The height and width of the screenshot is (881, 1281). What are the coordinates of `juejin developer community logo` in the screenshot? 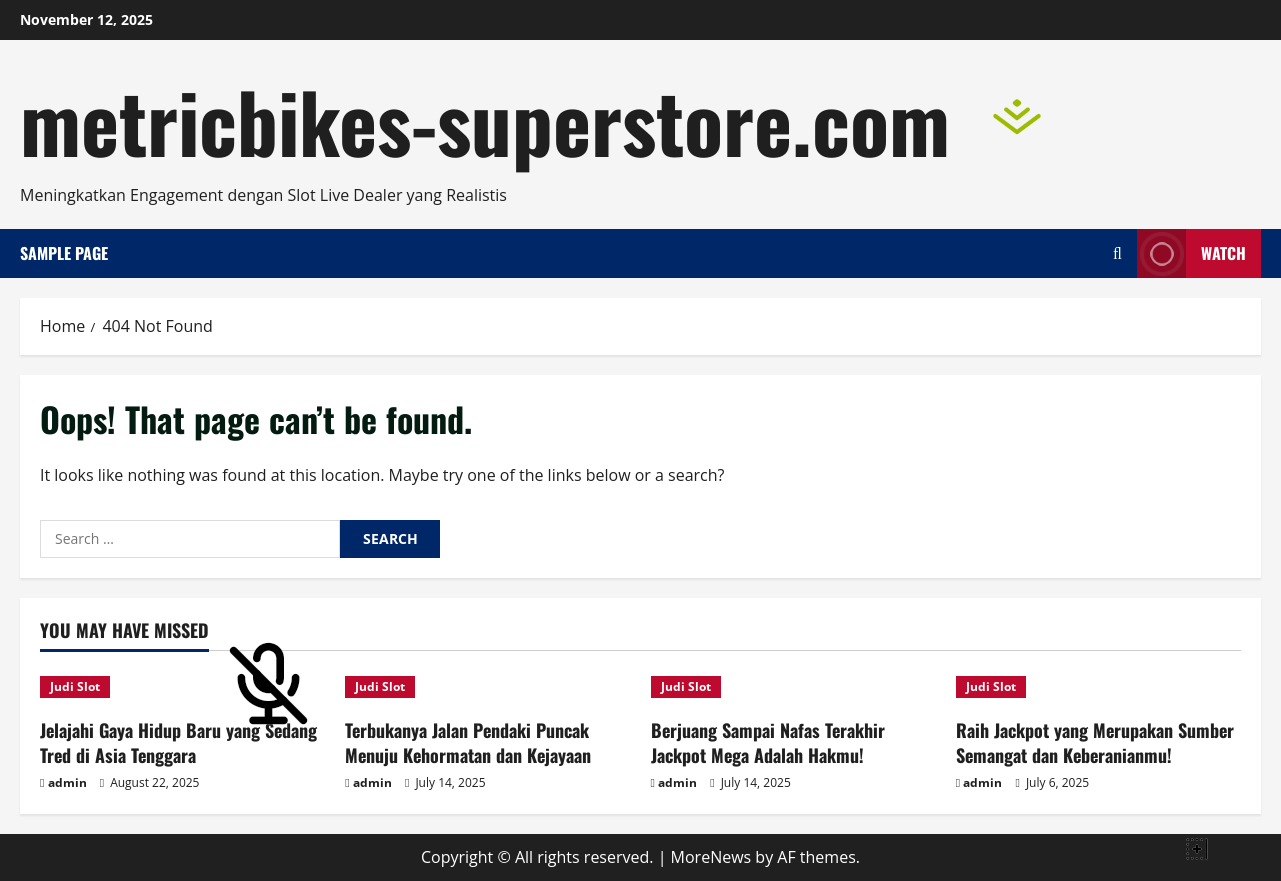 It's located at (1017, 116).